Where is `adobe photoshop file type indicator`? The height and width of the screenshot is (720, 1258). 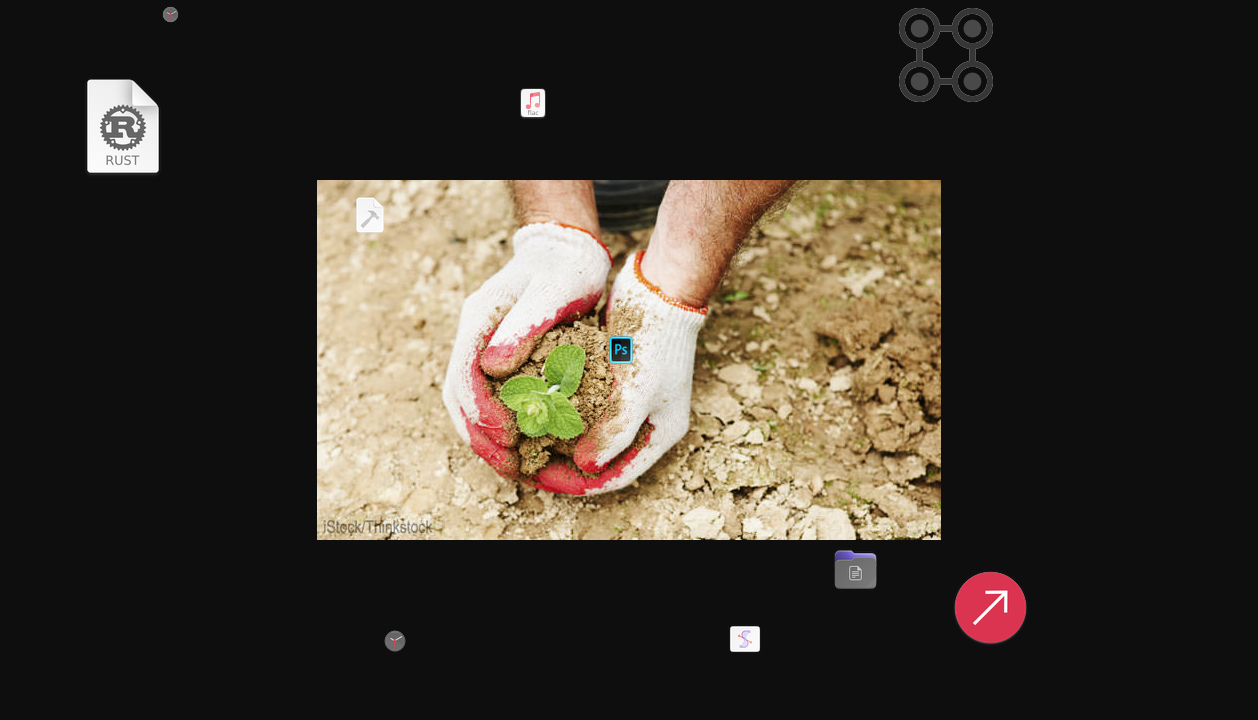
adobe photoshop file type indicator is located at coordinates (621, 350).